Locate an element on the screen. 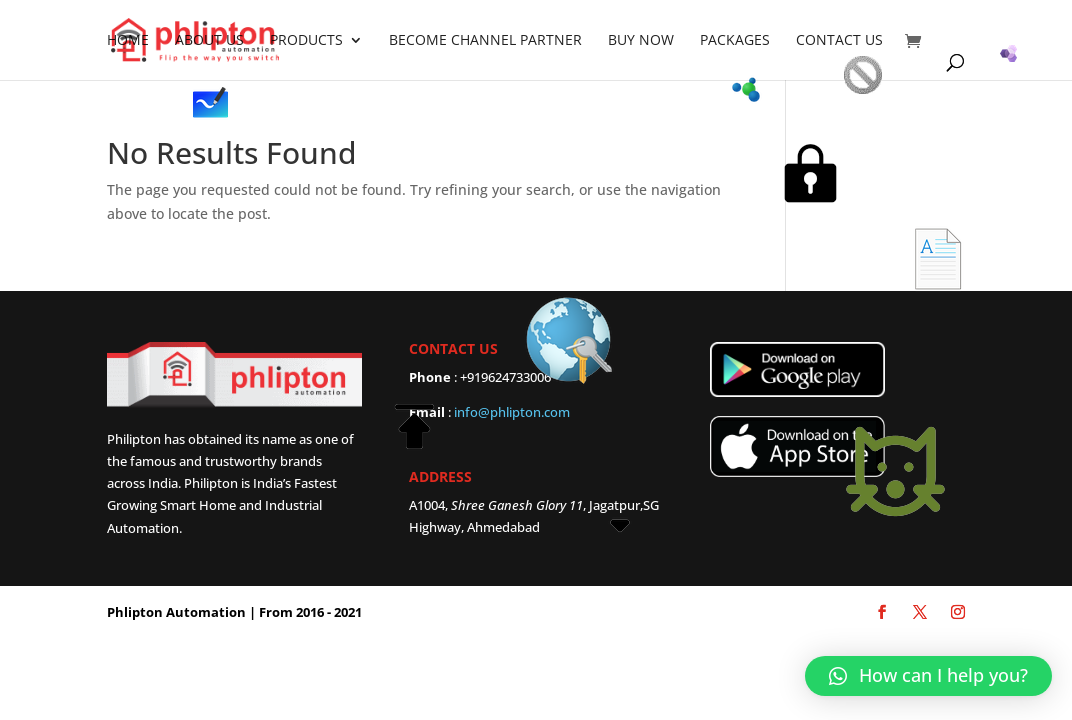 This screenshot has width=1072, height=720. open the whiteboard app is located at coordinates (210, 104).